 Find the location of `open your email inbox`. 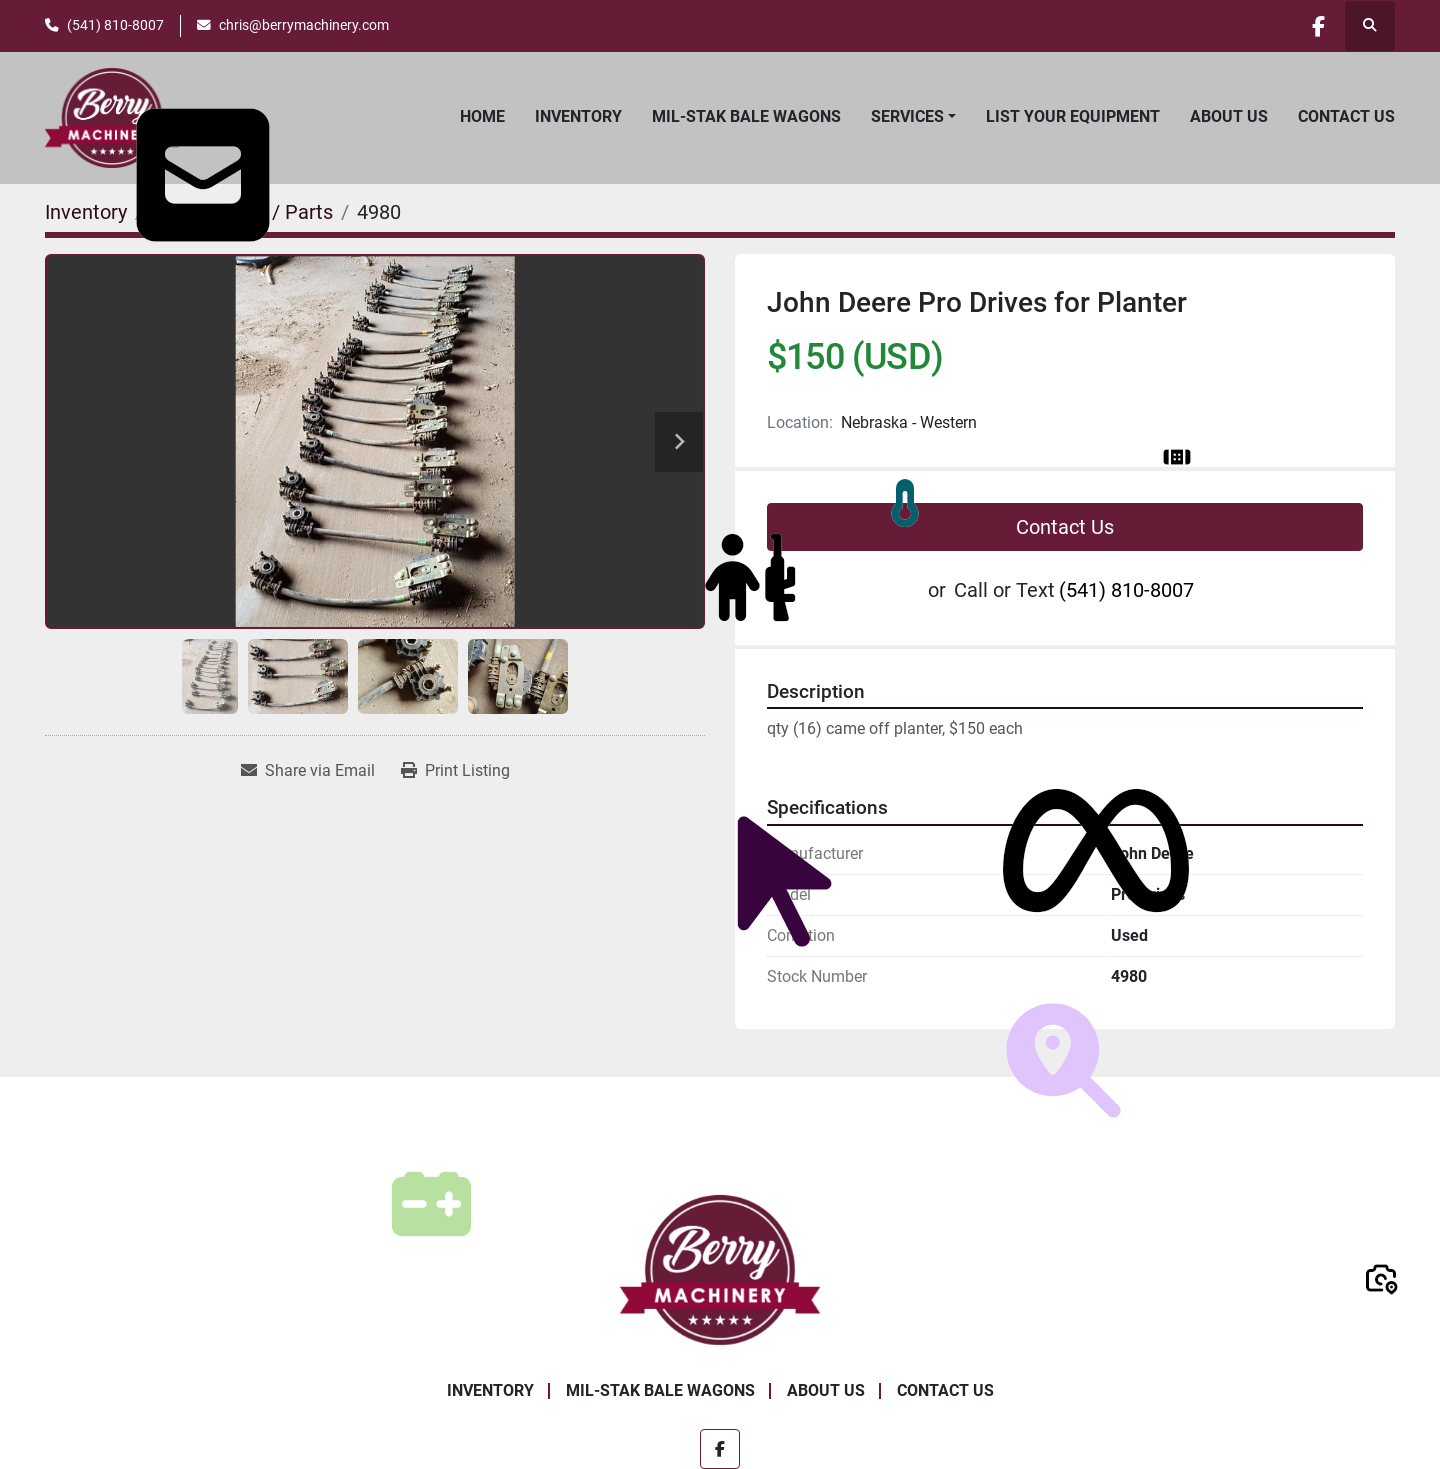

open your email inbox is located at coordinates (203, 175).